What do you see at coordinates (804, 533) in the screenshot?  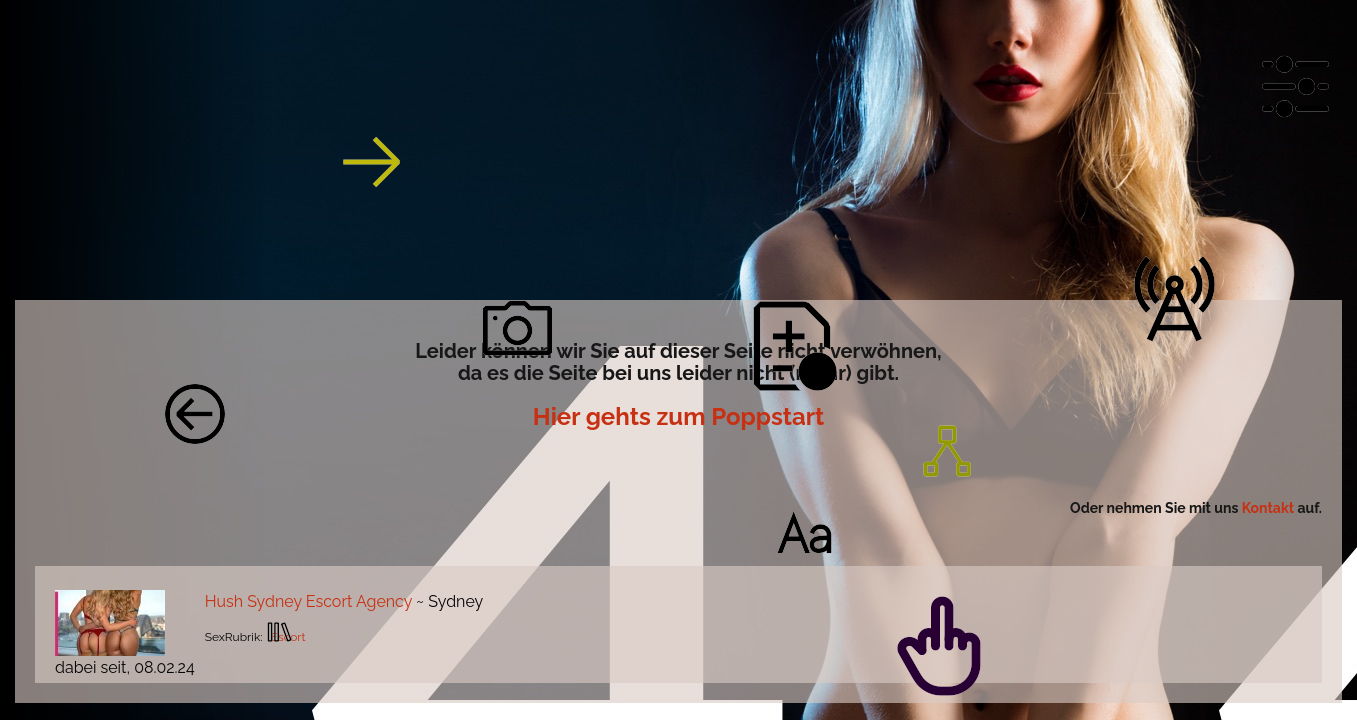 I see `change font or text settings` at bounding box center [804, 533].